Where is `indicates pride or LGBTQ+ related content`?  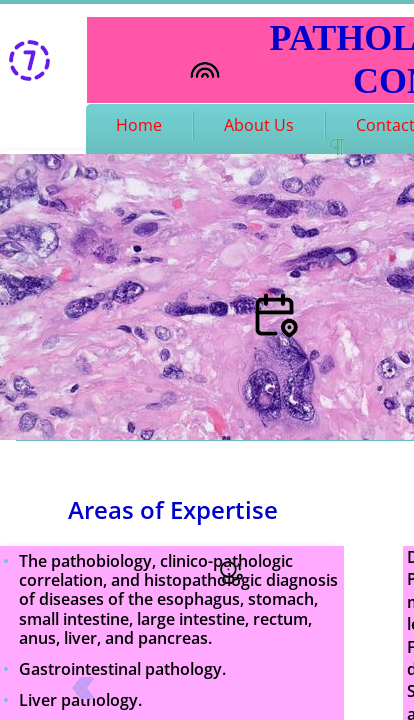
indicates pride or LGBTQ+ related content is located at coordinates (205, 70).